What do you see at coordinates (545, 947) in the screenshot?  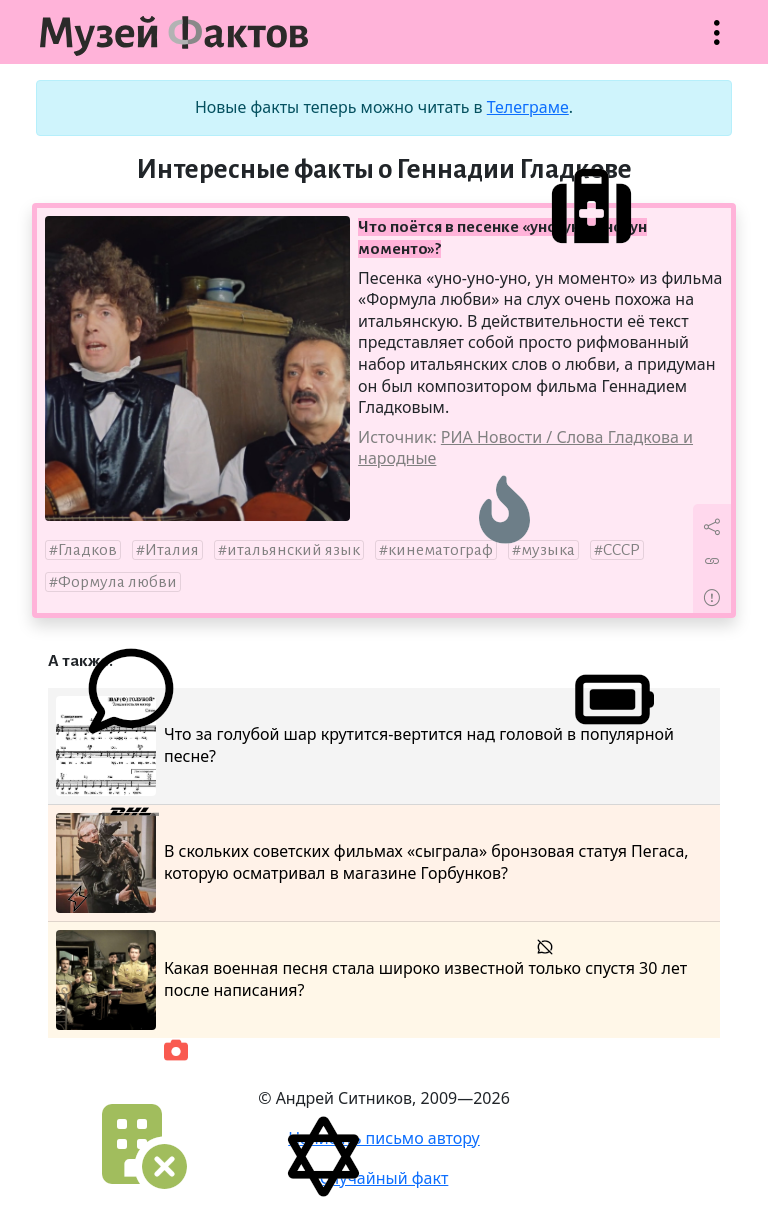 I see `messaging is disabled or unavailable` at bounding box center [545, 947].